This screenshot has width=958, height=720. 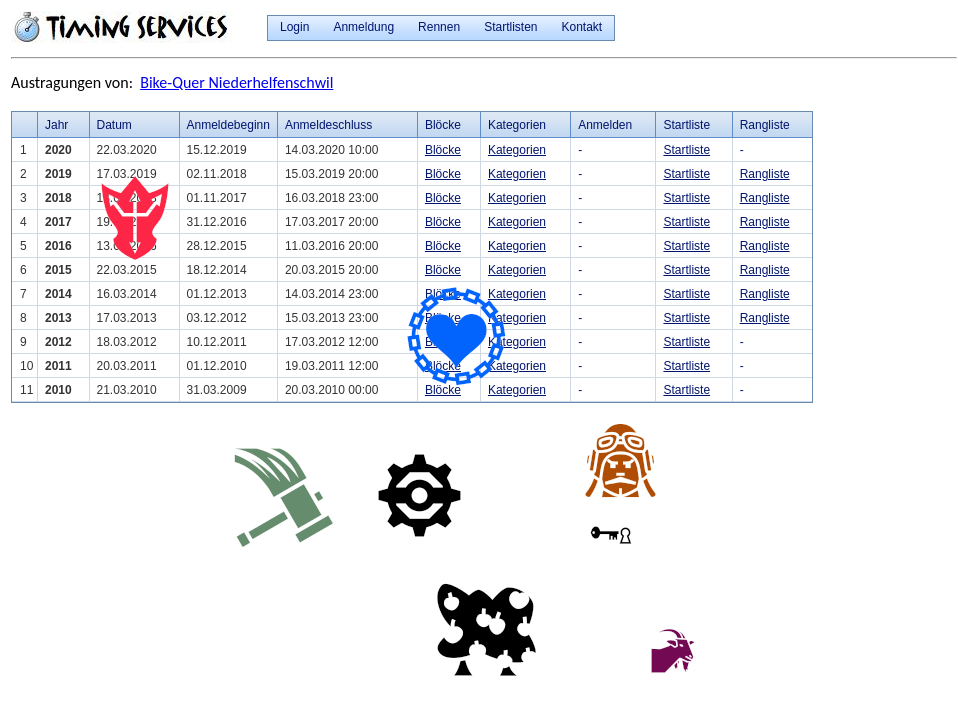 What do you see at coordinates (456, 337) in the screenshot?
I see `indicates a locked or committed relationship status` at bounding box center [456, 337].